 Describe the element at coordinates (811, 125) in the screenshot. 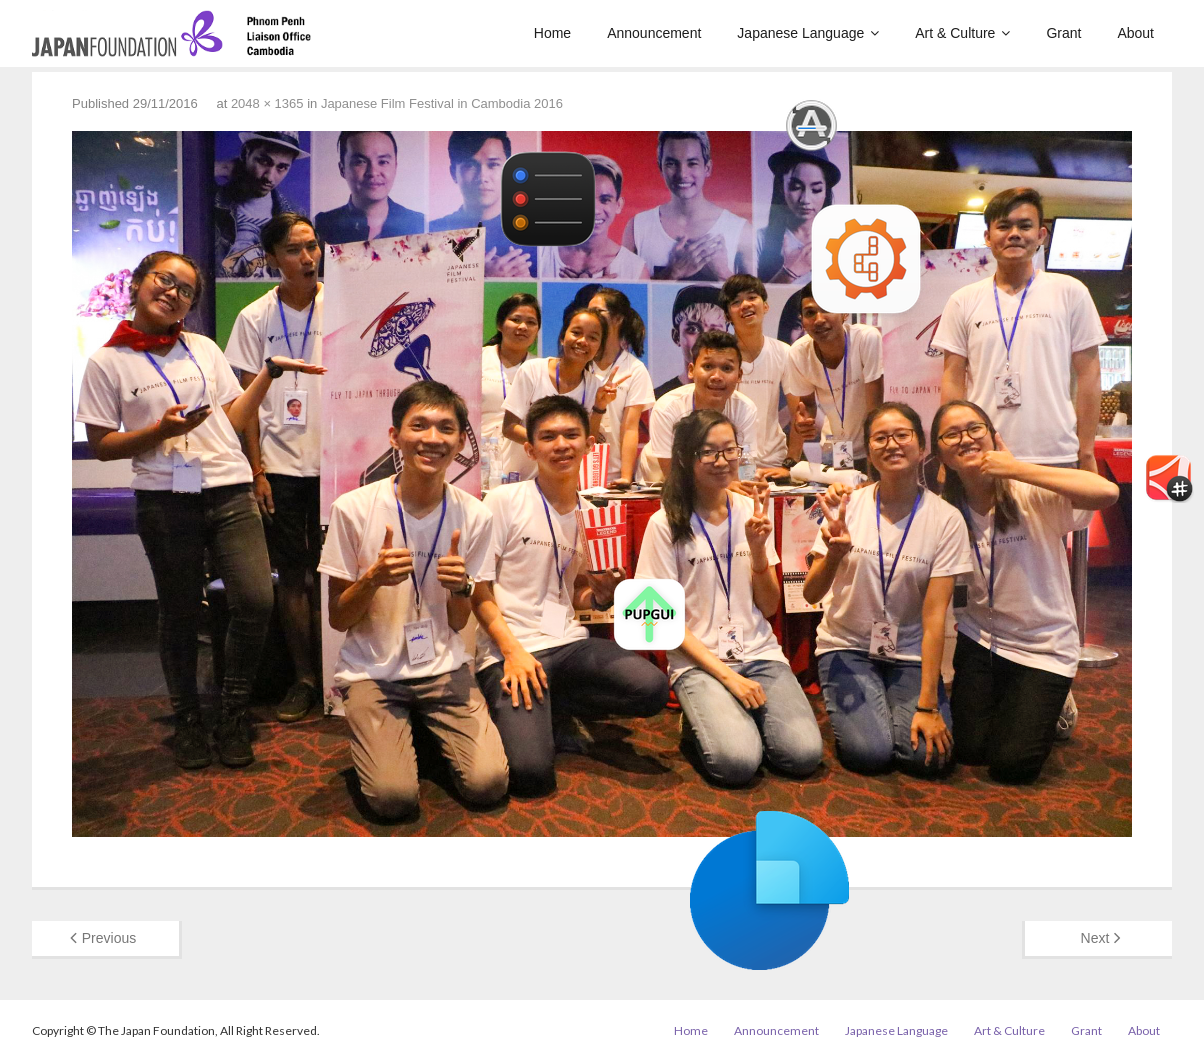

I see `open the software update manager` at that location.